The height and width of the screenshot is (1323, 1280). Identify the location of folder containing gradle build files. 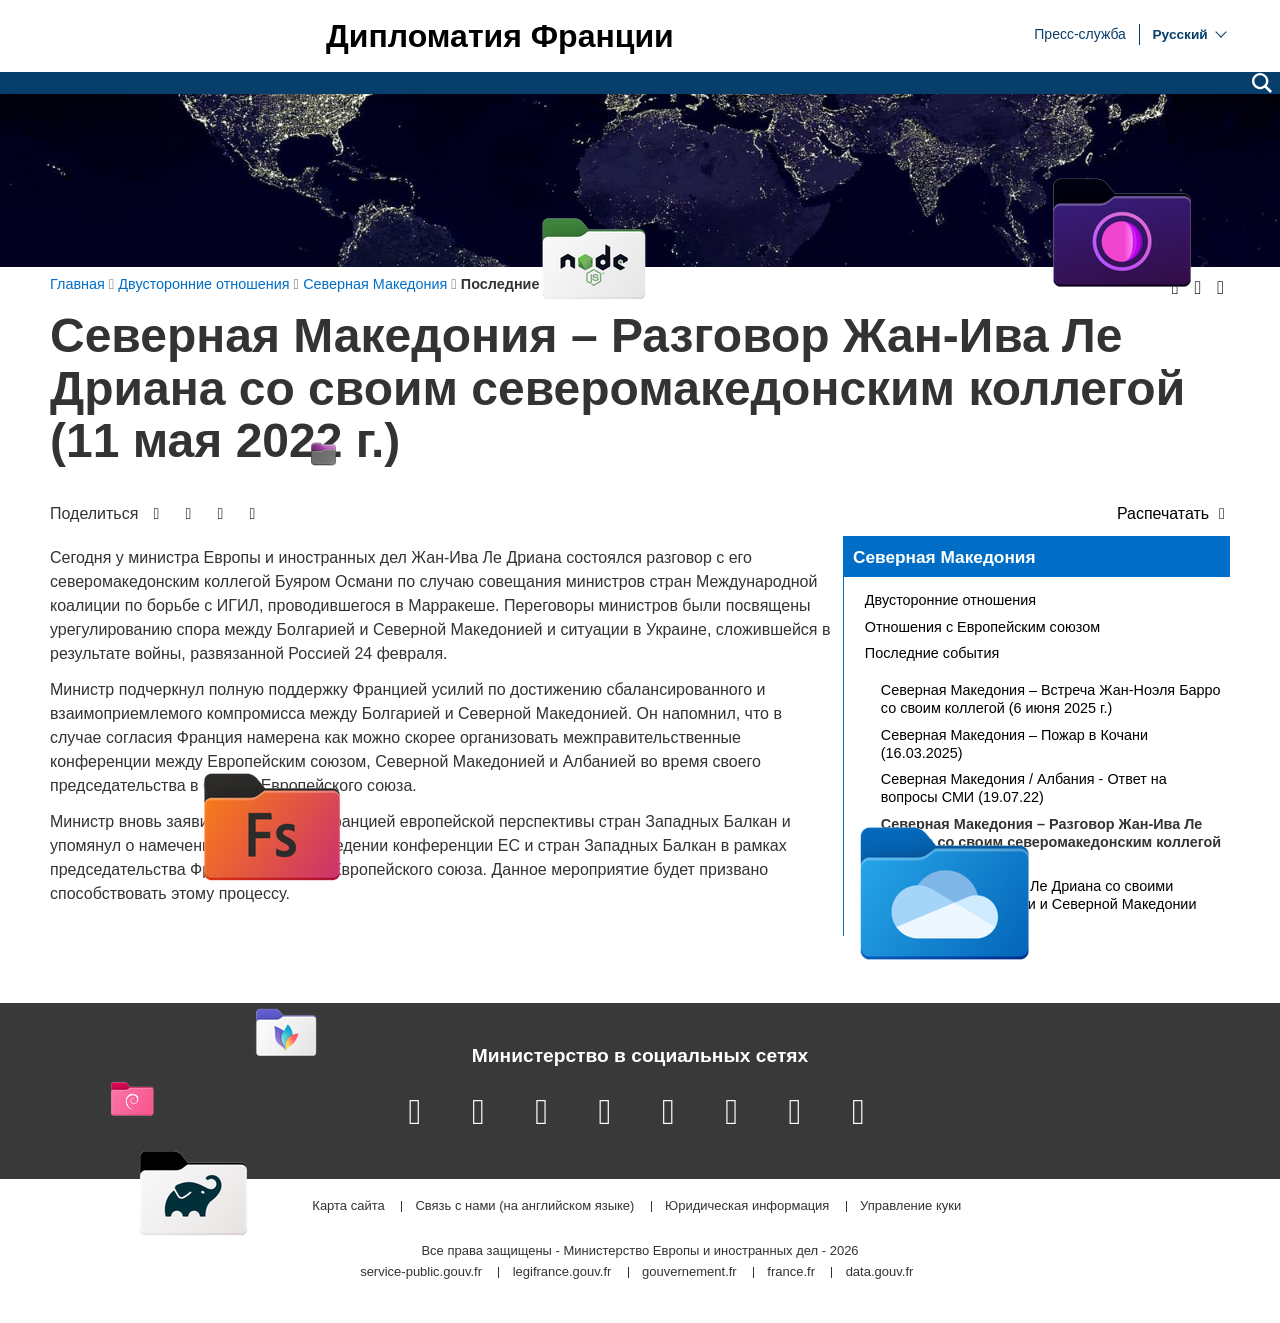
(193, 1196).